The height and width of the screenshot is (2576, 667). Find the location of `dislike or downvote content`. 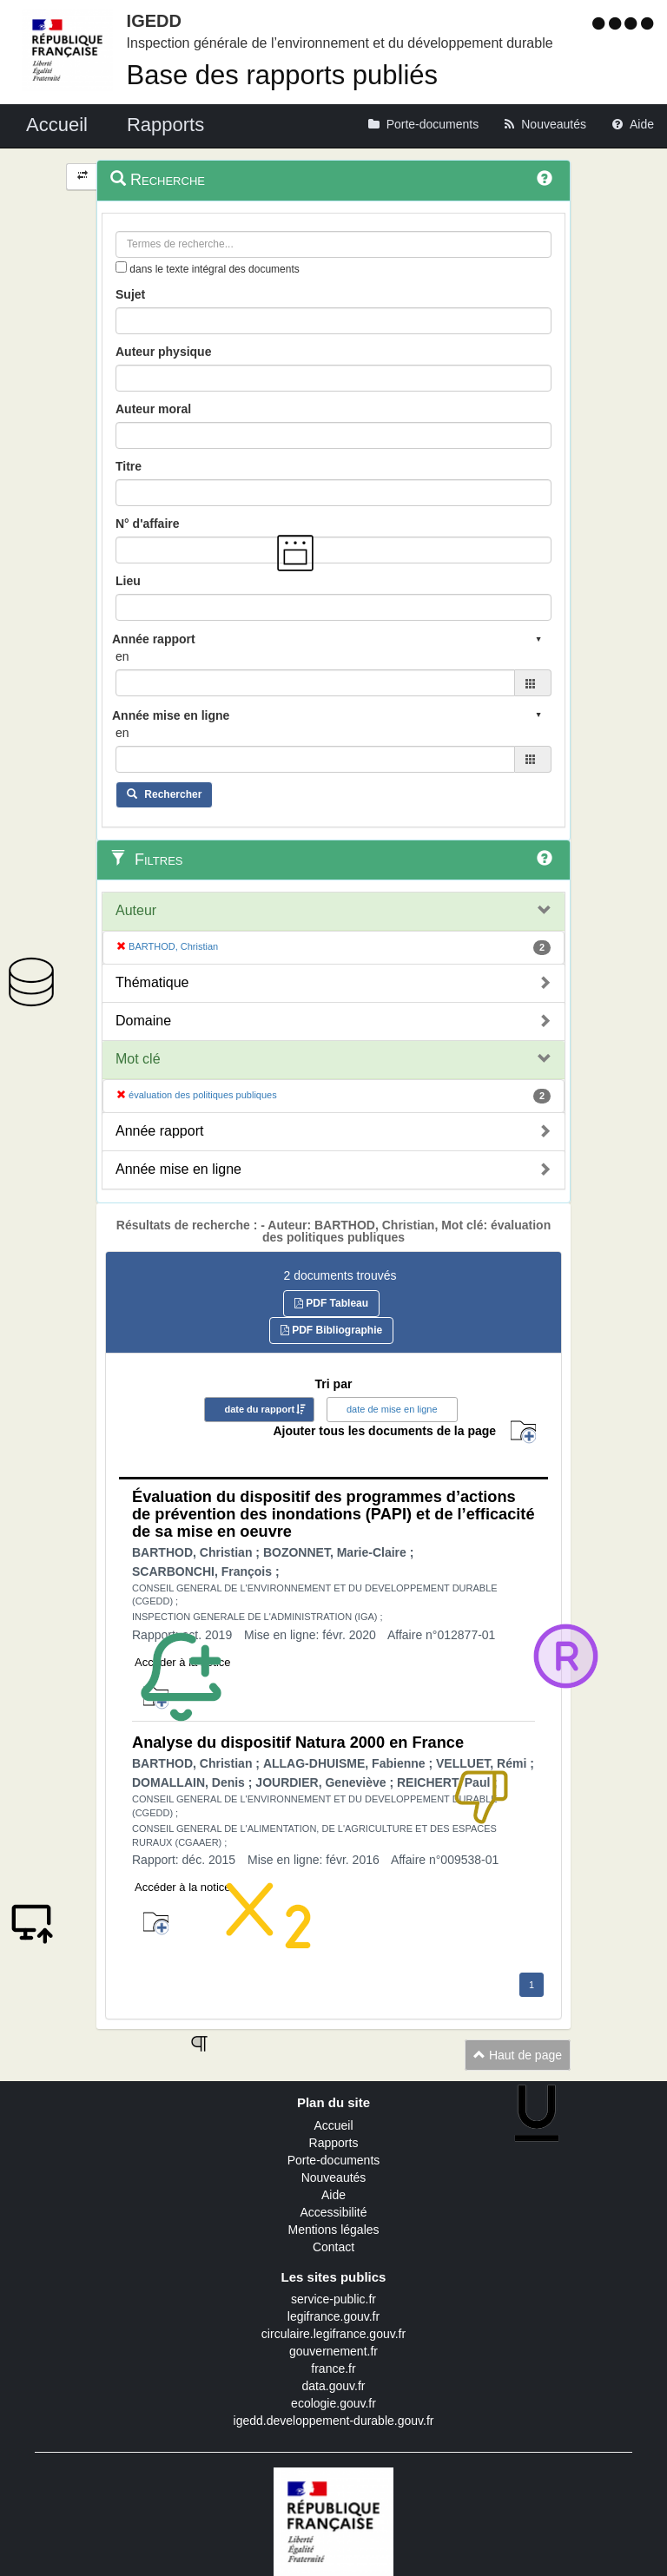

dislike or downvote content is located at coordinates (481, 1797).